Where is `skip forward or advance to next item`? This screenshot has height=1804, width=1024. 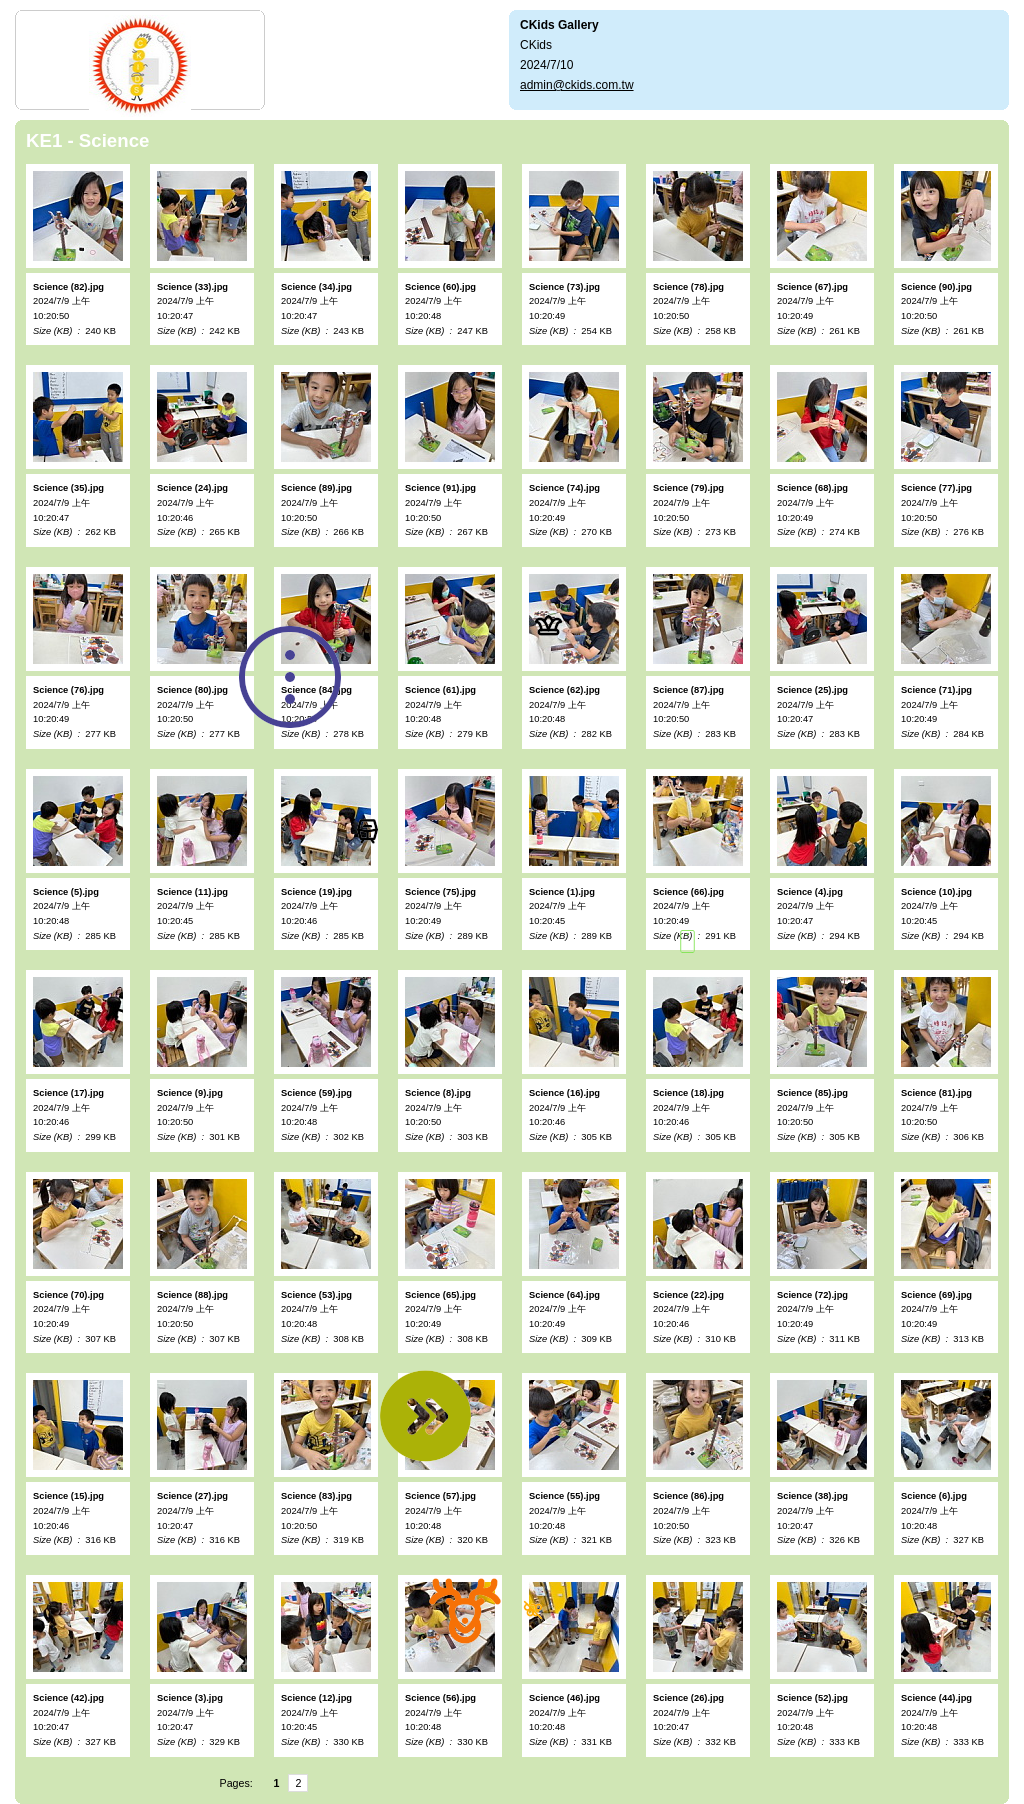 skip forward or advance to next item is located at coordinates (425, 1416).